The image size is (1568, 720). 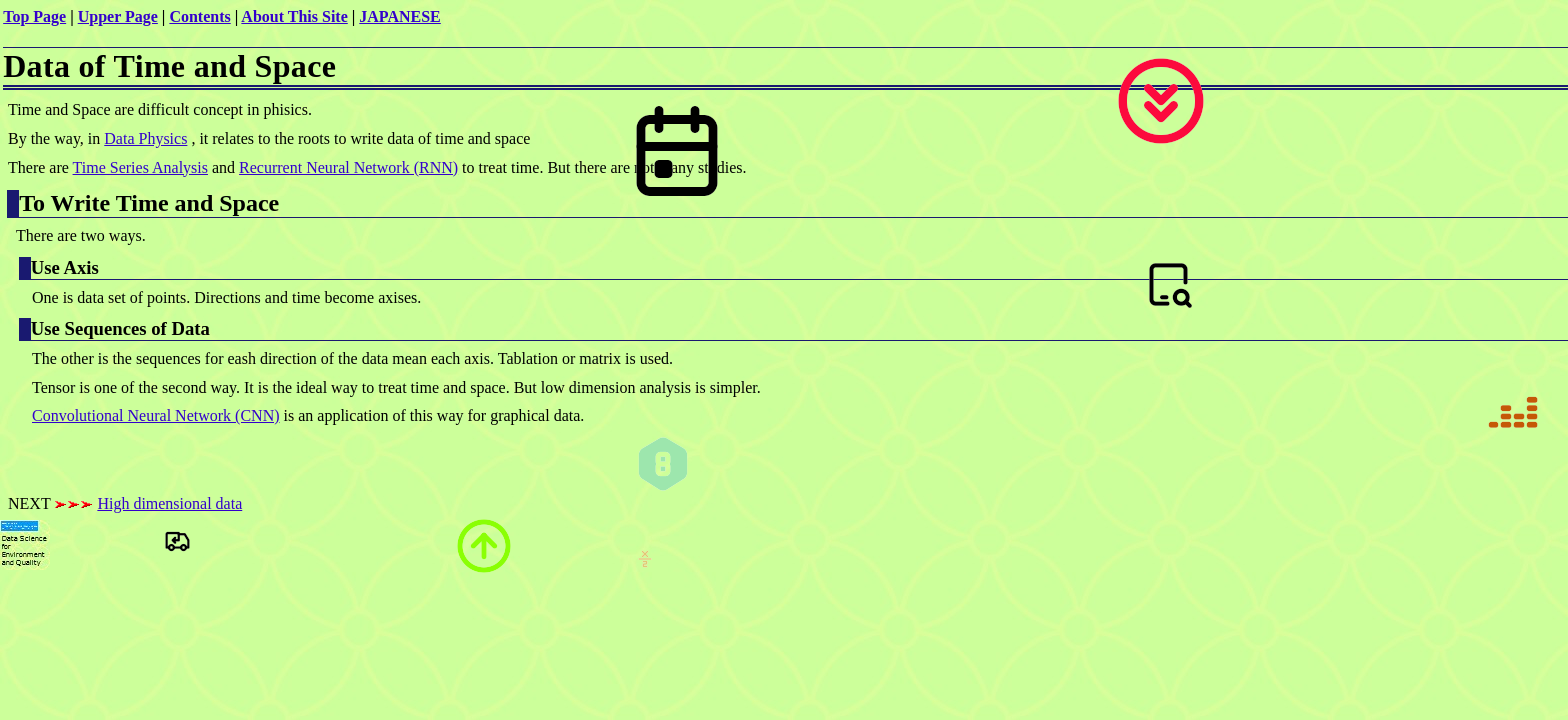 I want to click on indicates step 8 in a multi-step process, so click(x=663, y=464).